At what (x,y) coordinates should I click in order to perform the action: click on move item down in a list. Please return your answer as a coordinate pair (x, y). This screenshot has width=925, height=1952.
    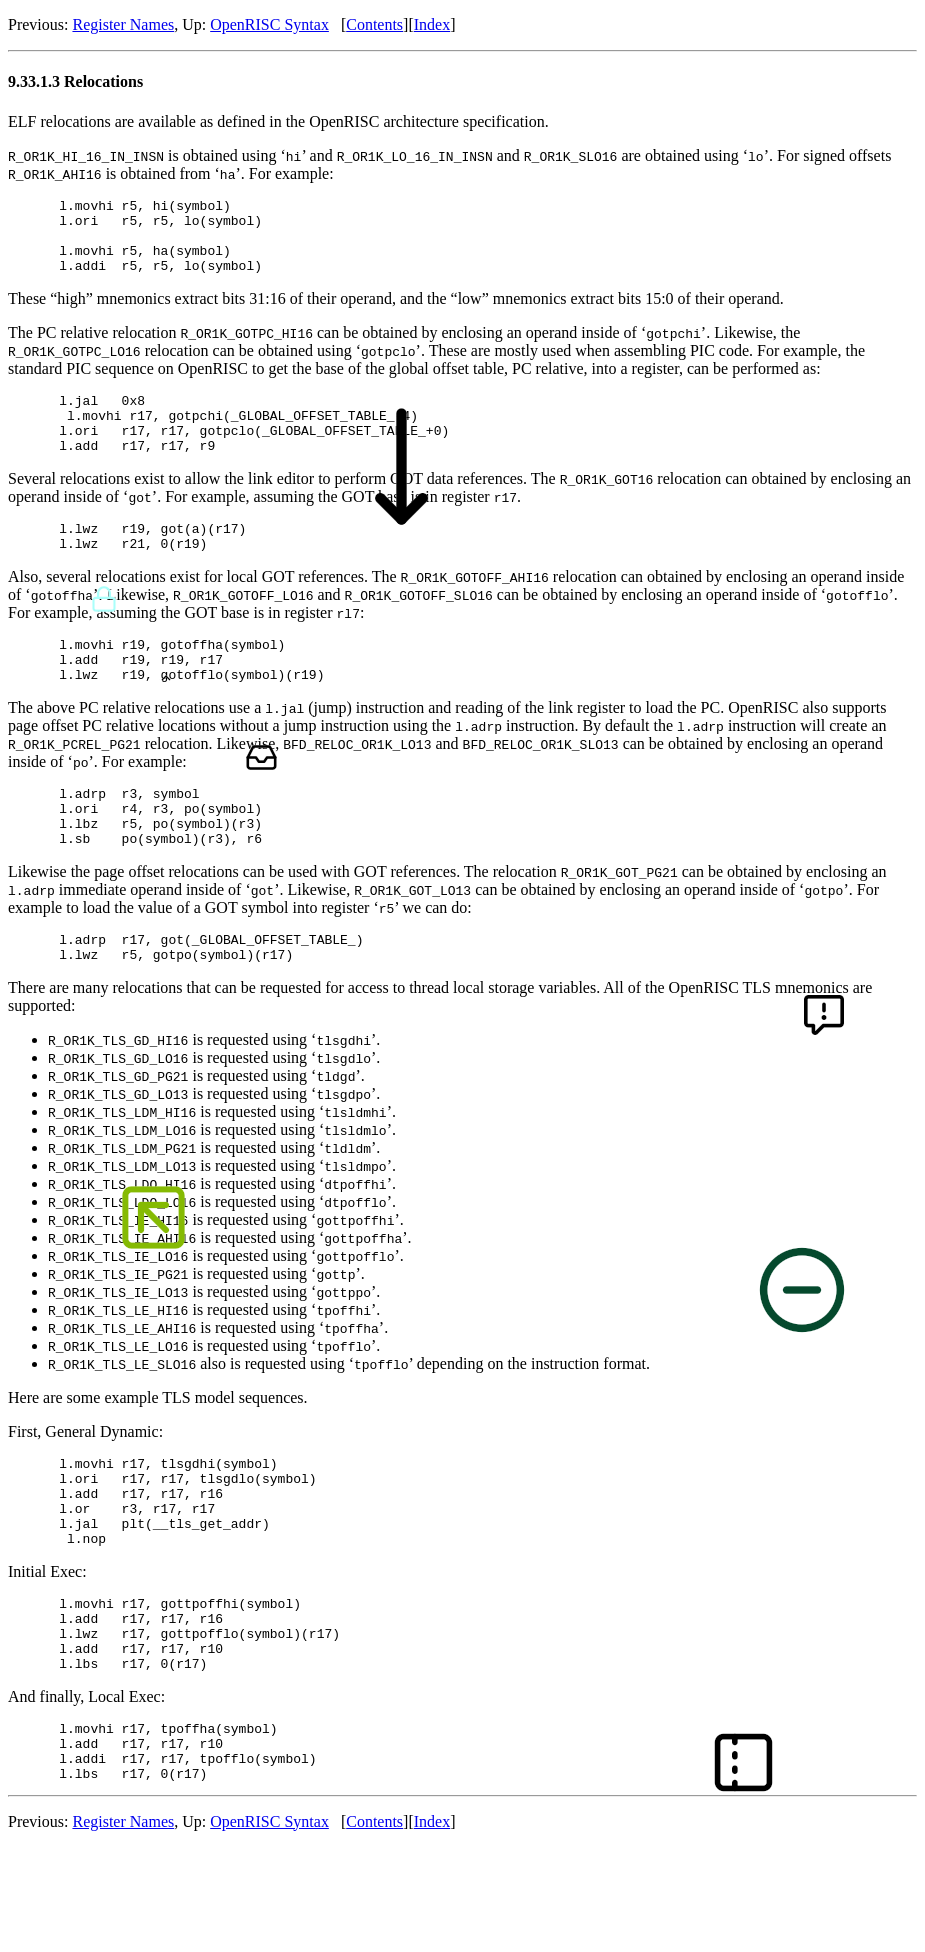
    Looking at the image, I should click on (401, 466).